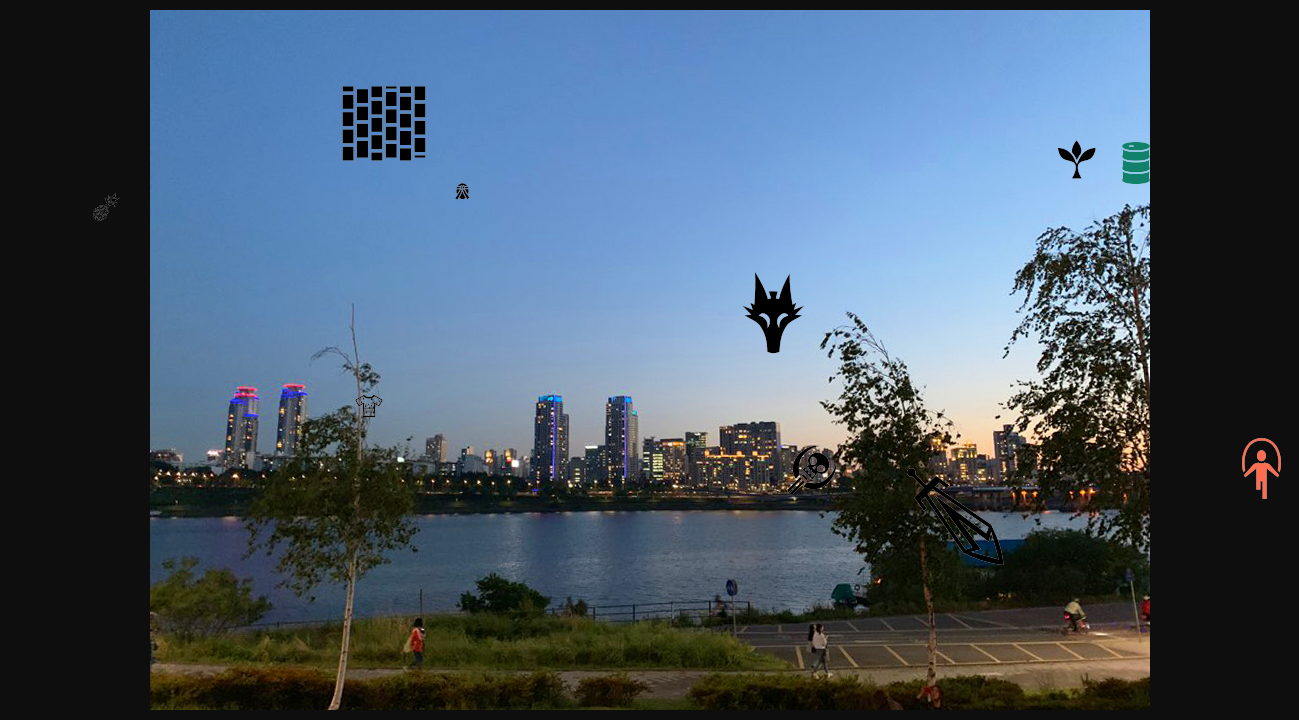 Image resolution: width=1299 pixels, height=720 pixels. What do you see at coordinates (774, 312) in the screenshot?
I see `fox character or animal companion icon` at bounding box center [774, 312].